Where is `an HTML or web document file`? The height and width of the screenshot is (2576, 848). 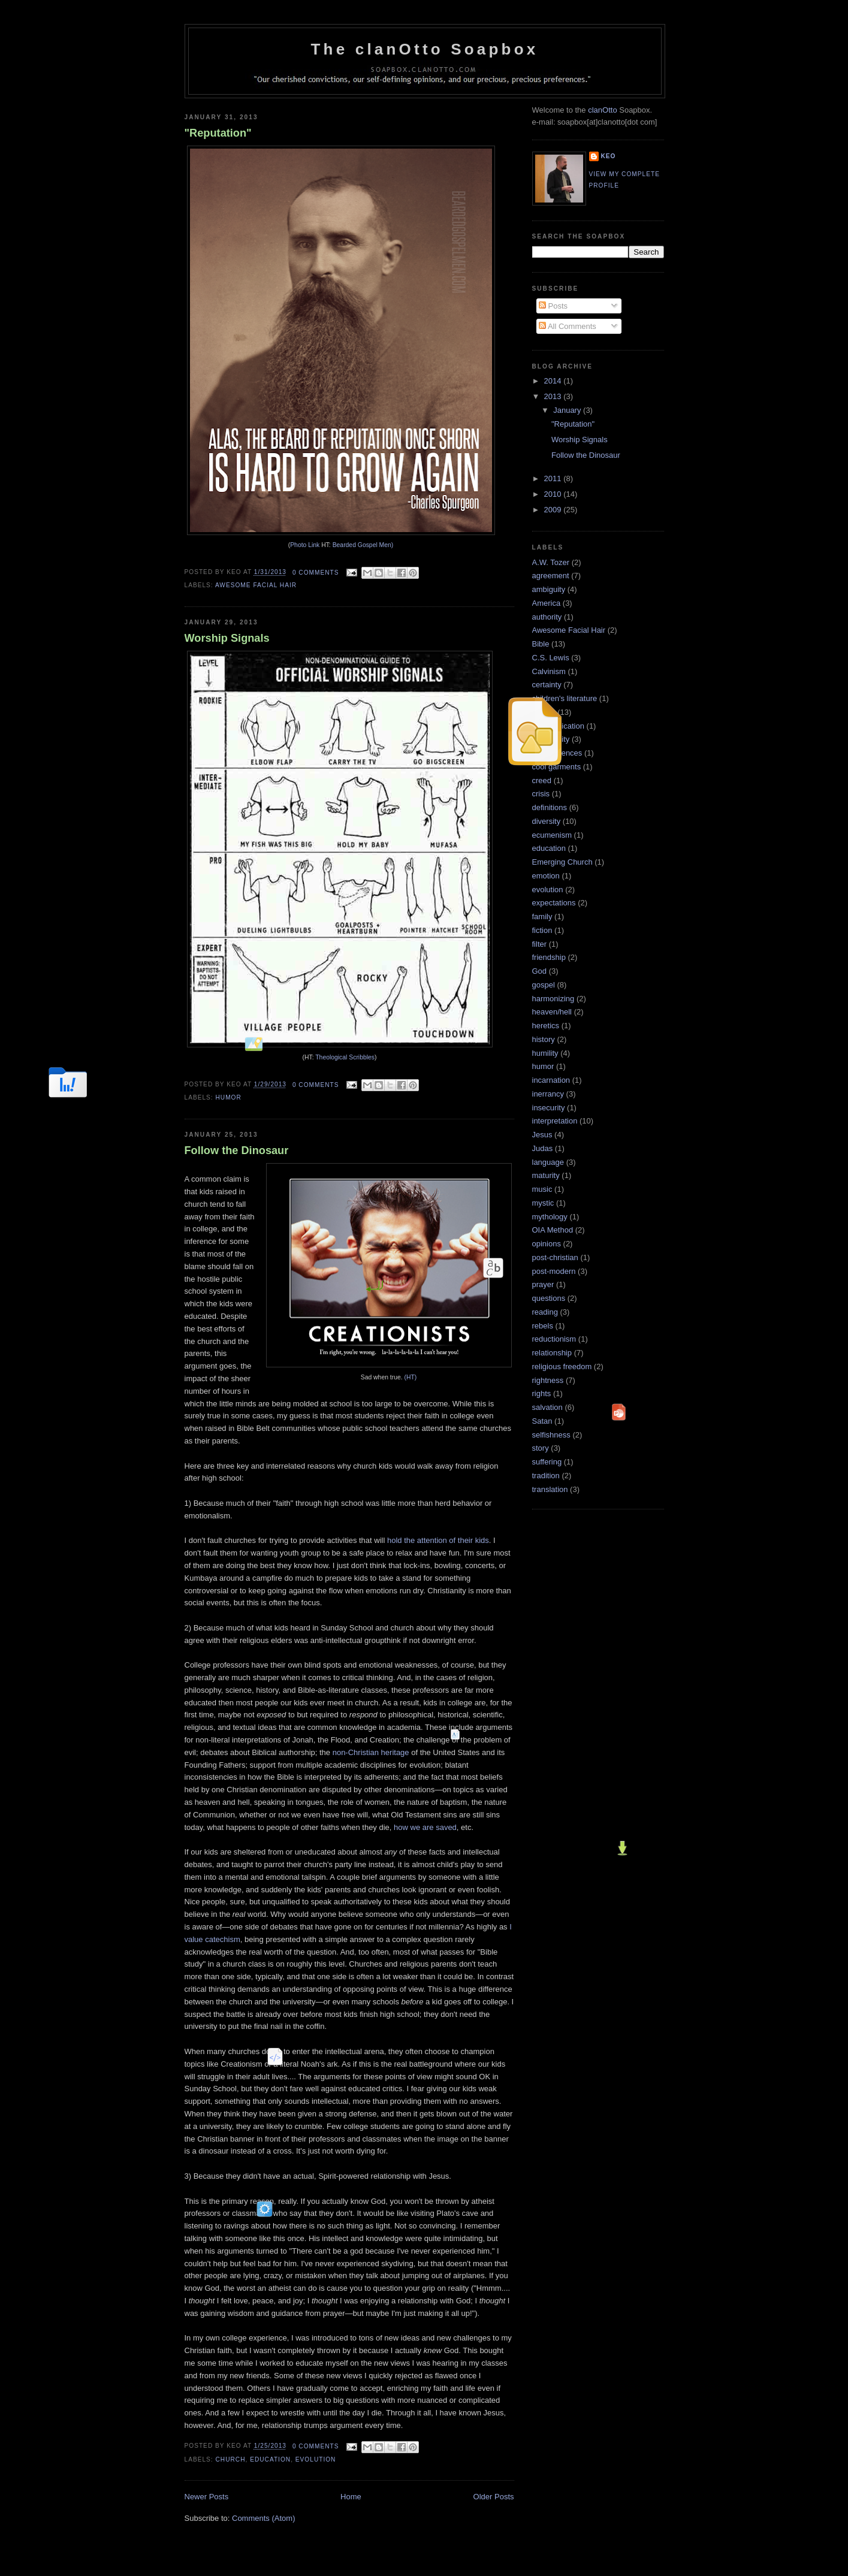 an HTML or web document file is located at coordinates (275, 2056).